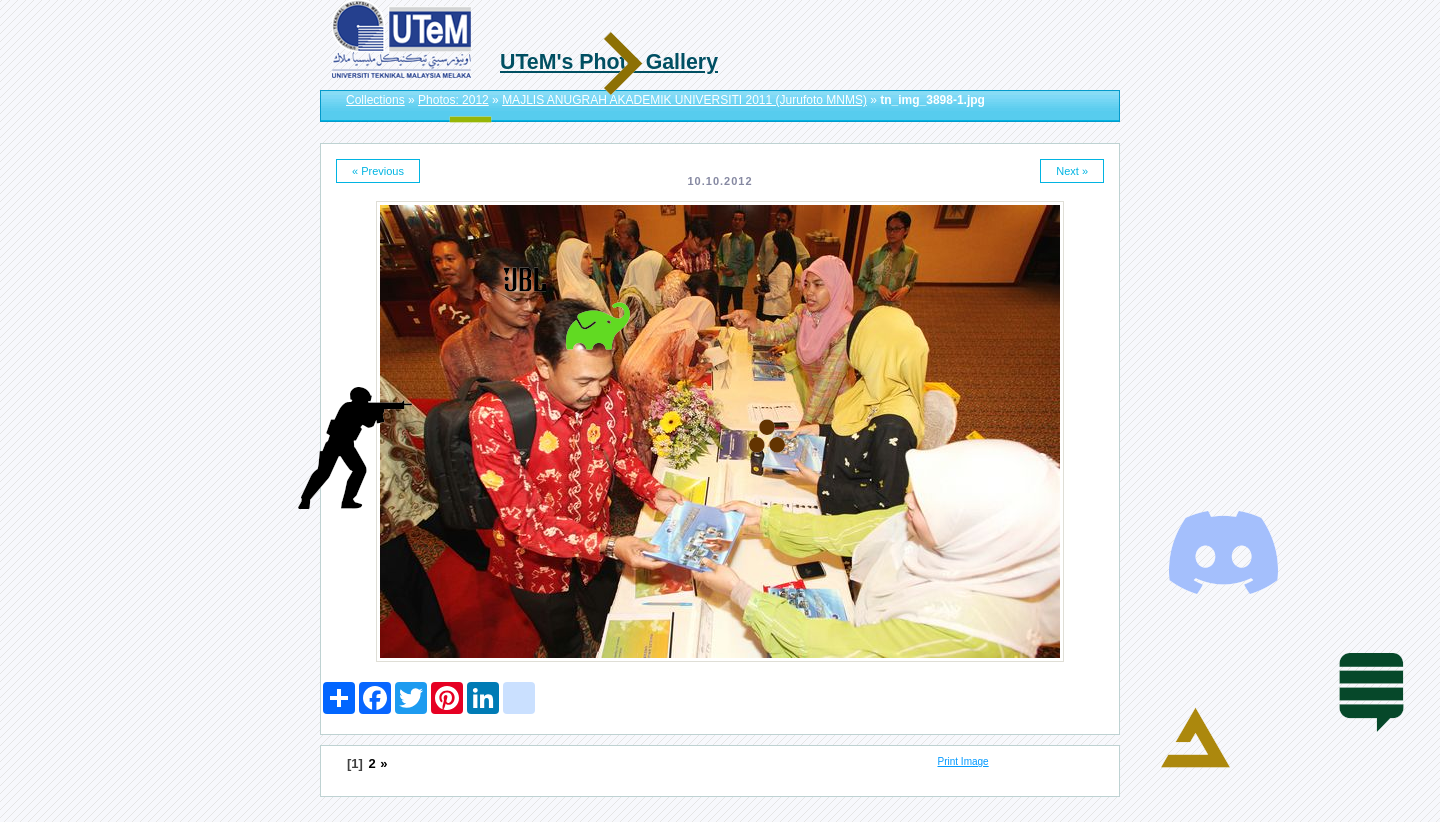 The height and width of the screenshot is (822, 1440). What do you see at coordinates (1371, 692) in the screenshot?
I see `visit stack exchange community` at bounding box center [1371, 692].